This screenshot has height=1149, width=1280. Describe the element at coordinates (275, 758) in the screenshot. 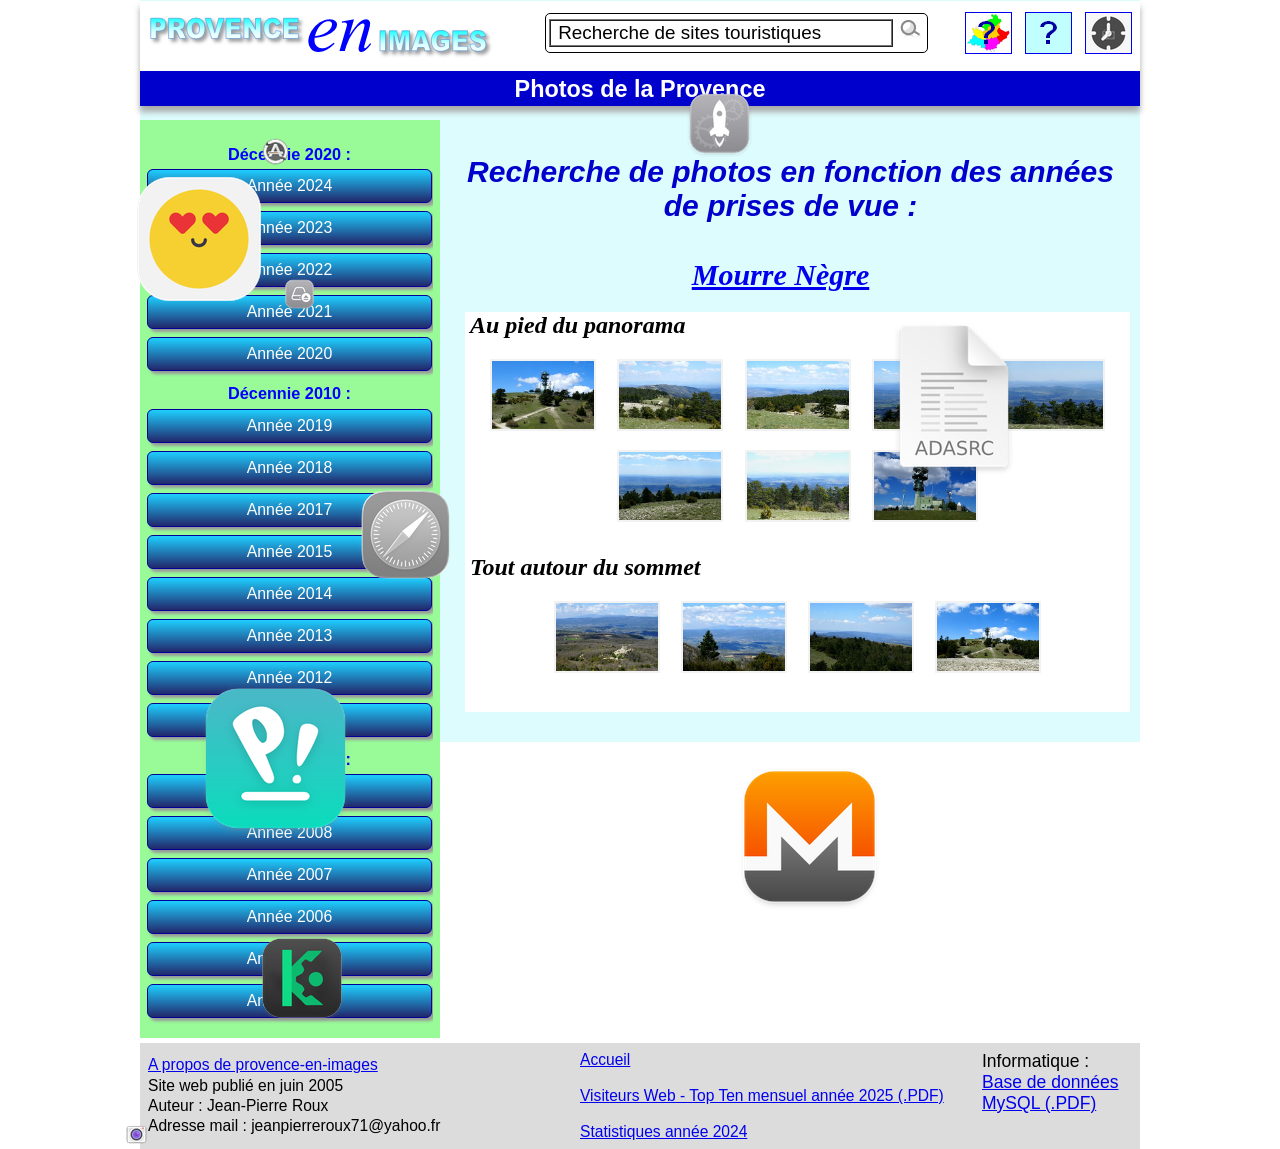

I see `launch Pop!_OS application` at that location.